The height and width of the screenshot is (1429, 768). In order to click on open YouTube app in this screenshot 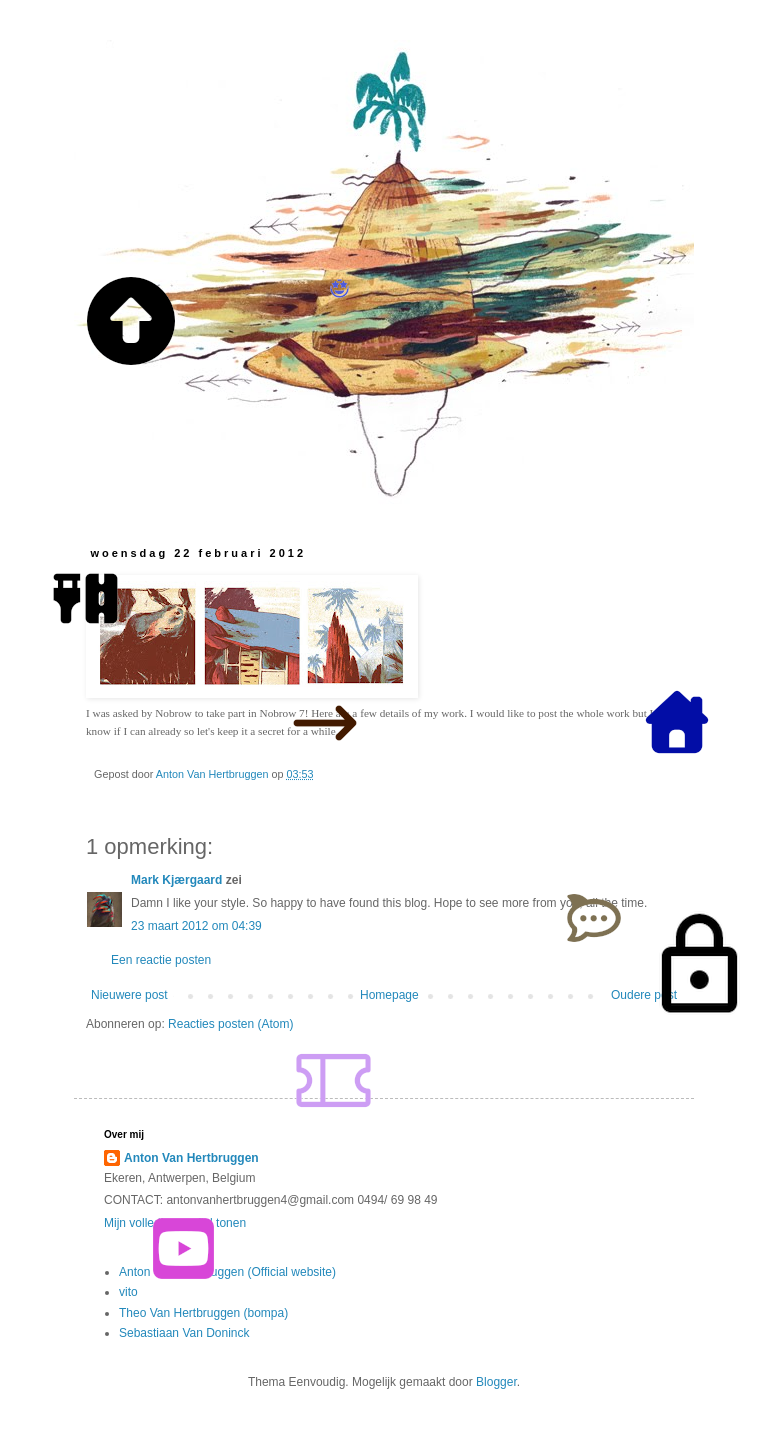, I will do `click(183, 1248)`.